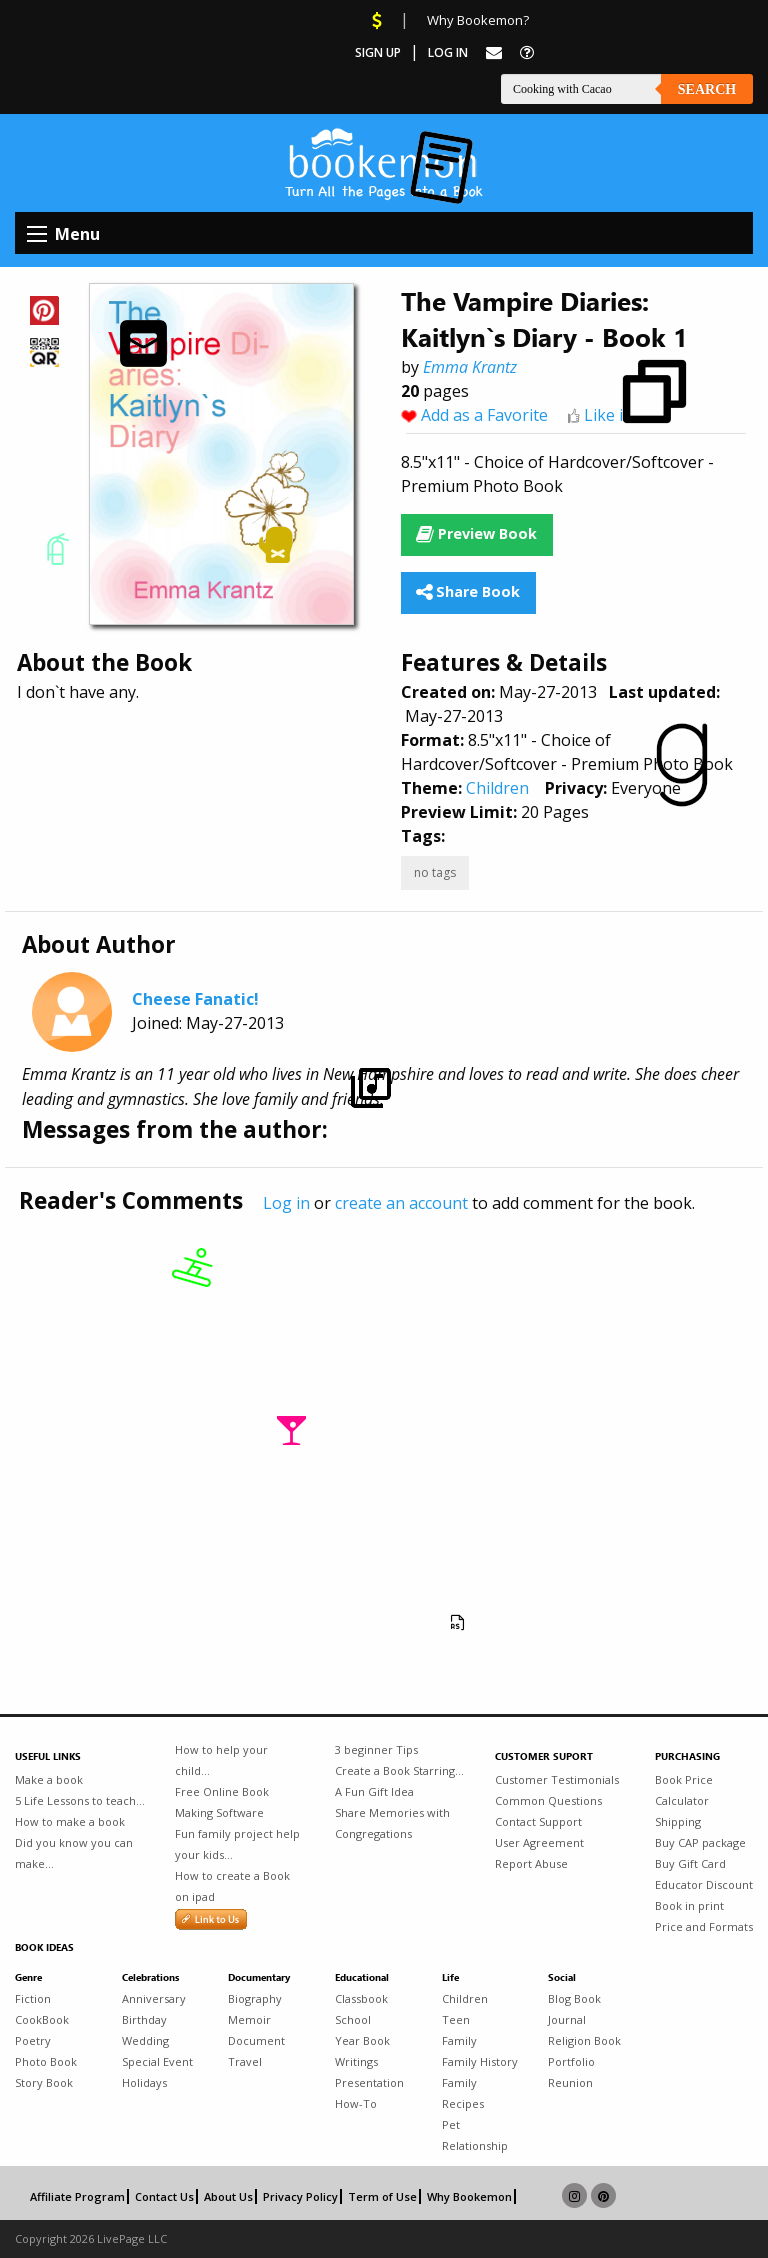 The image size is (768, 2258). I want to click on view your resume or CV, so click(441, 167).